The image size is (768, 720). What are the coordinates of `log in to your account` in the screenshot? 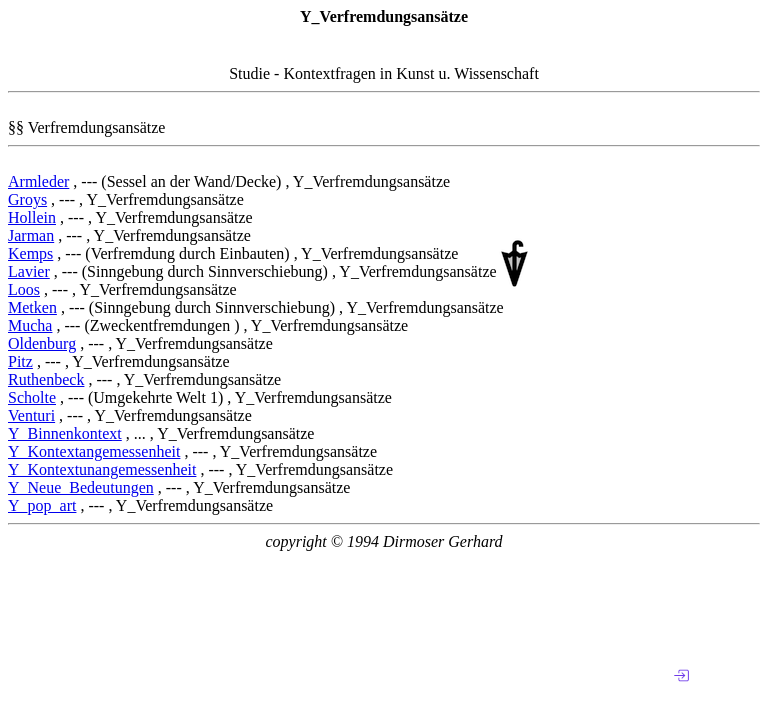 It's located at (681, 675).